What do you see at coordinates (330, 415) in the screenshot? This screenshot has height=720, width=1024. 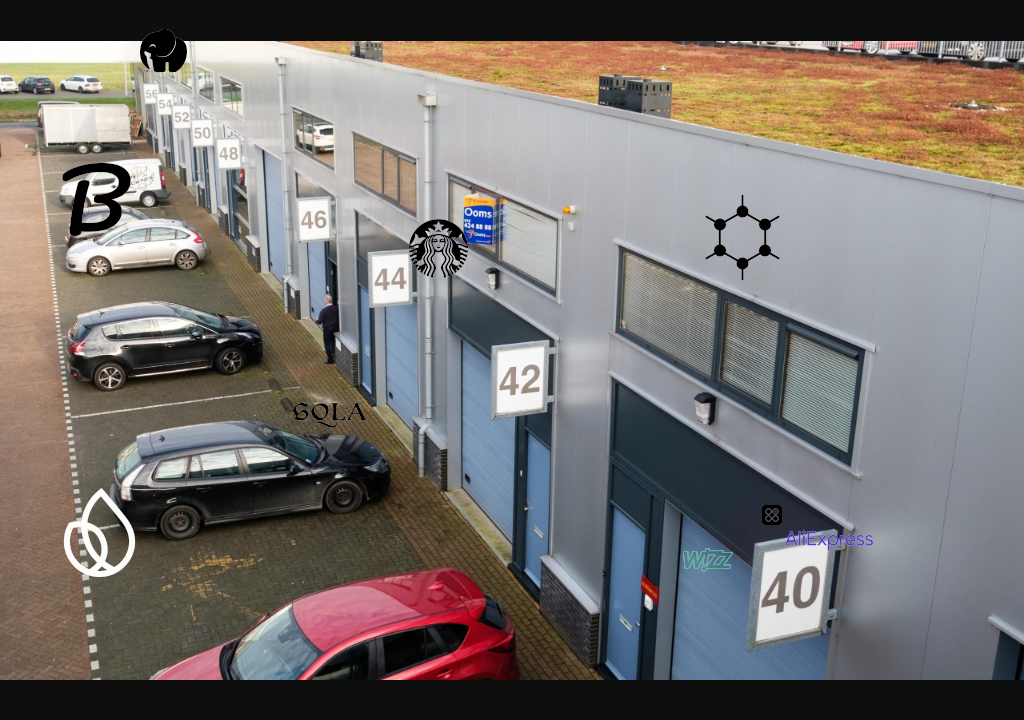 I see `sqlalchemy database toolkit logo` at bounding box center [330, 415].